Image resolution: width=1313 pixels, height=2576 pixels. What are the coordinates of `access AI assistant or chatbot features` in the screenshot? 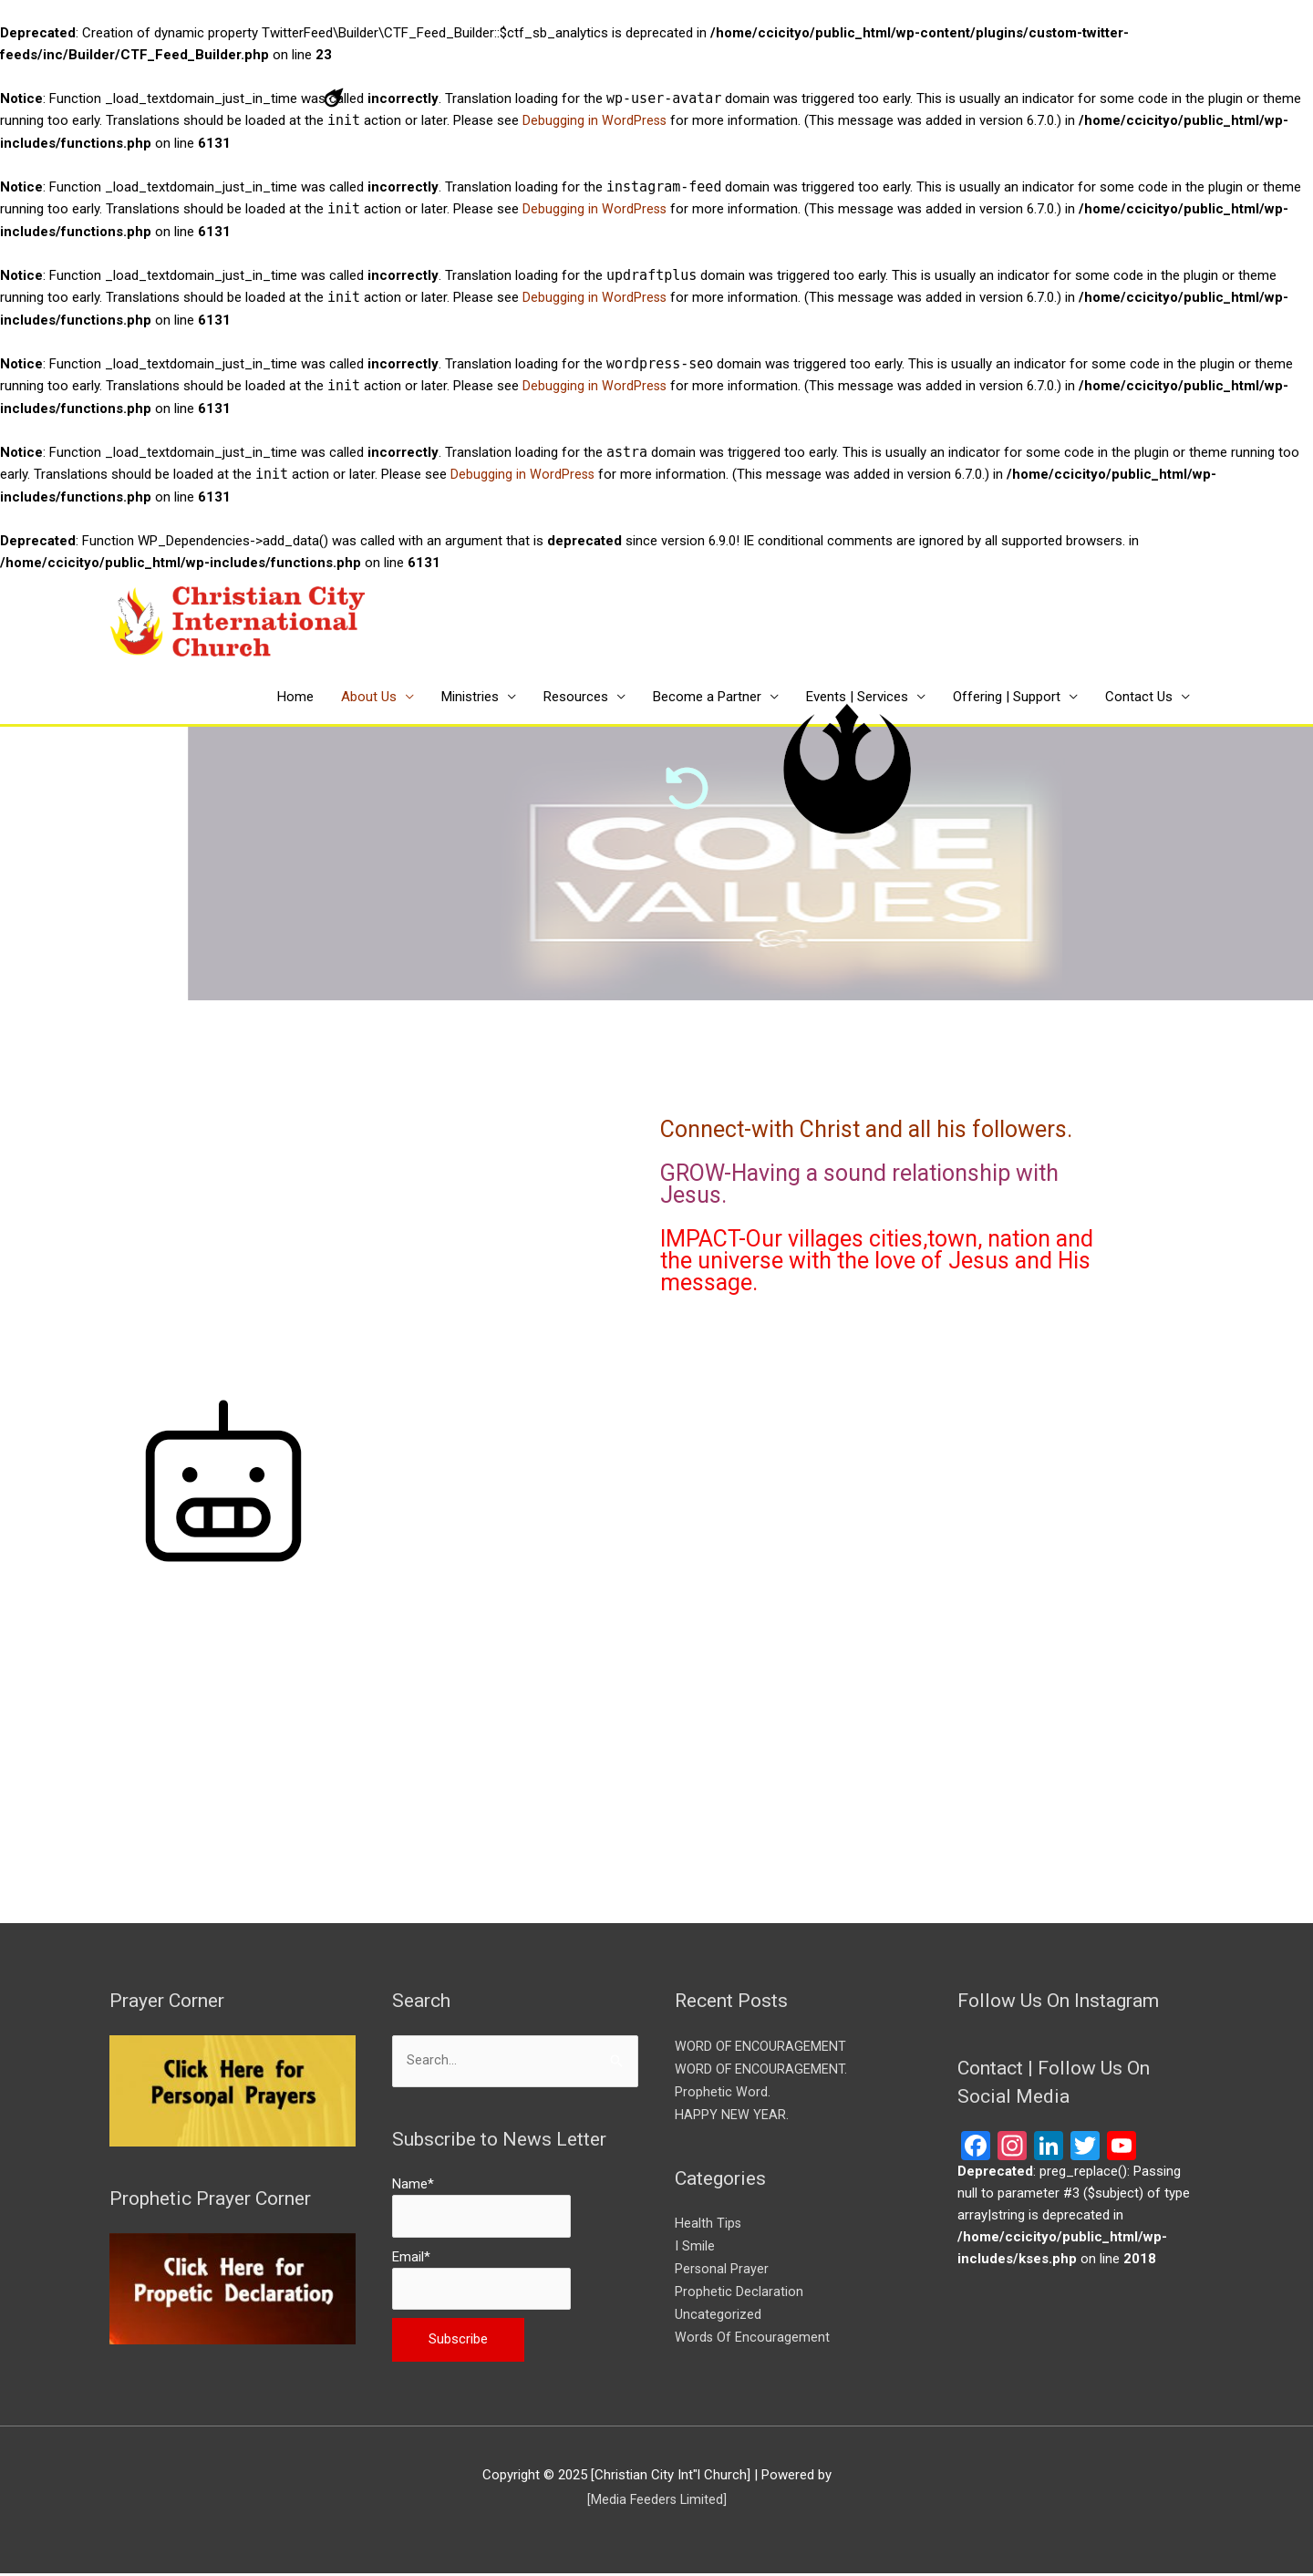 It's located at (223, 1490).